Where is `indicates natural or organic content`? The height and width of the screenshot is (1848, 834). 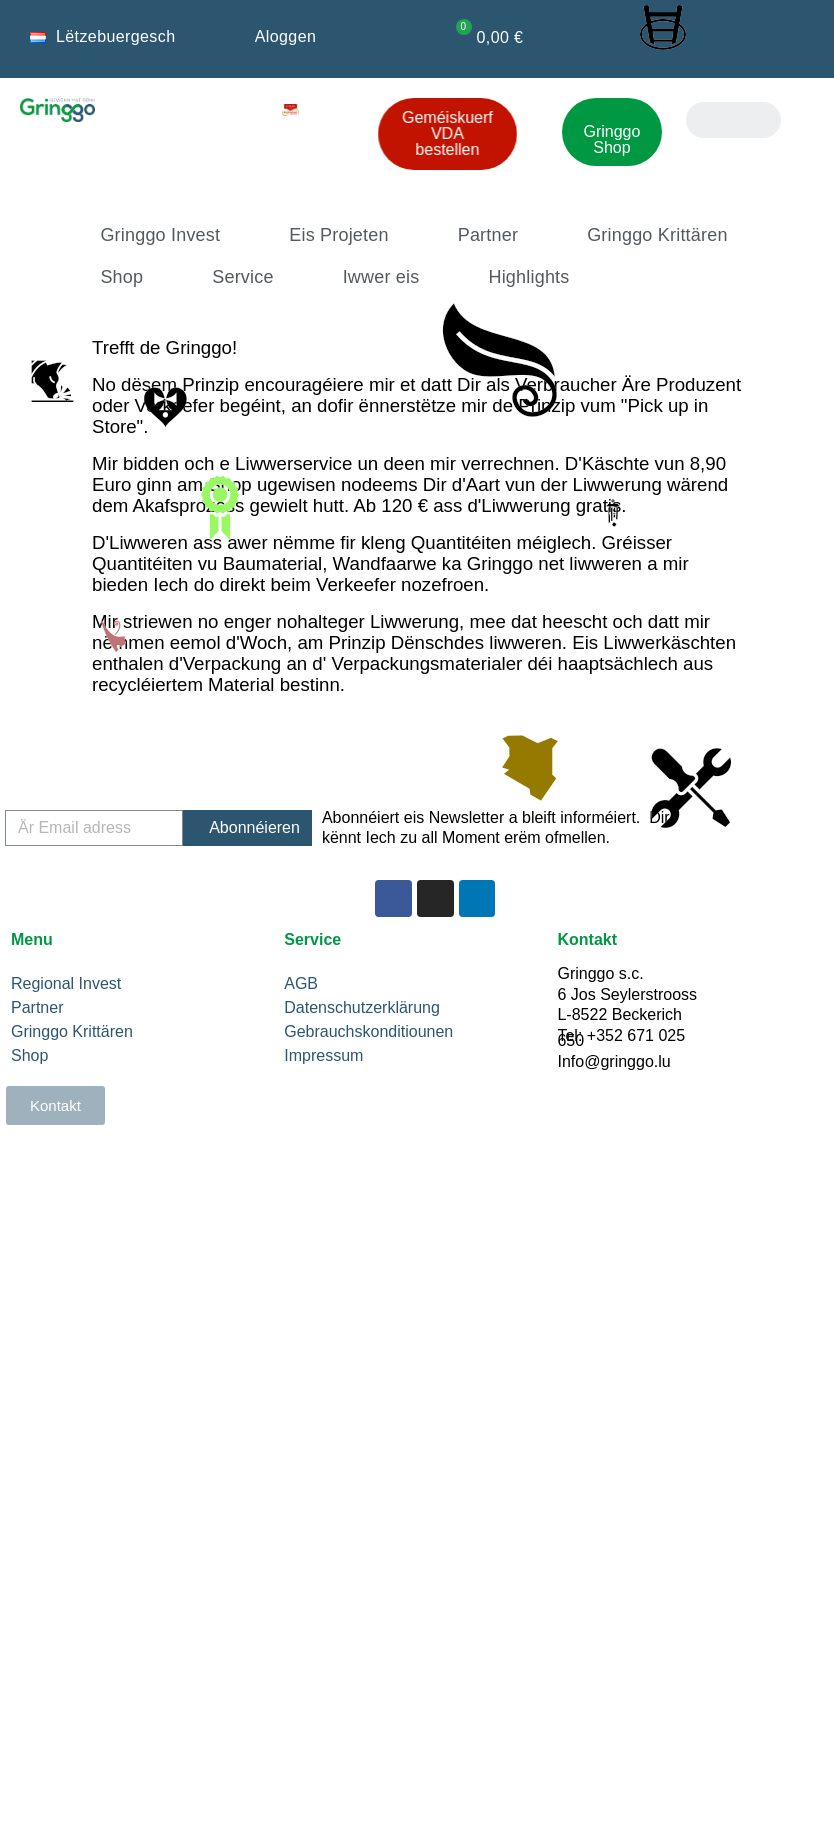
indicates natural or organic content is located at coordinates (500, 360).